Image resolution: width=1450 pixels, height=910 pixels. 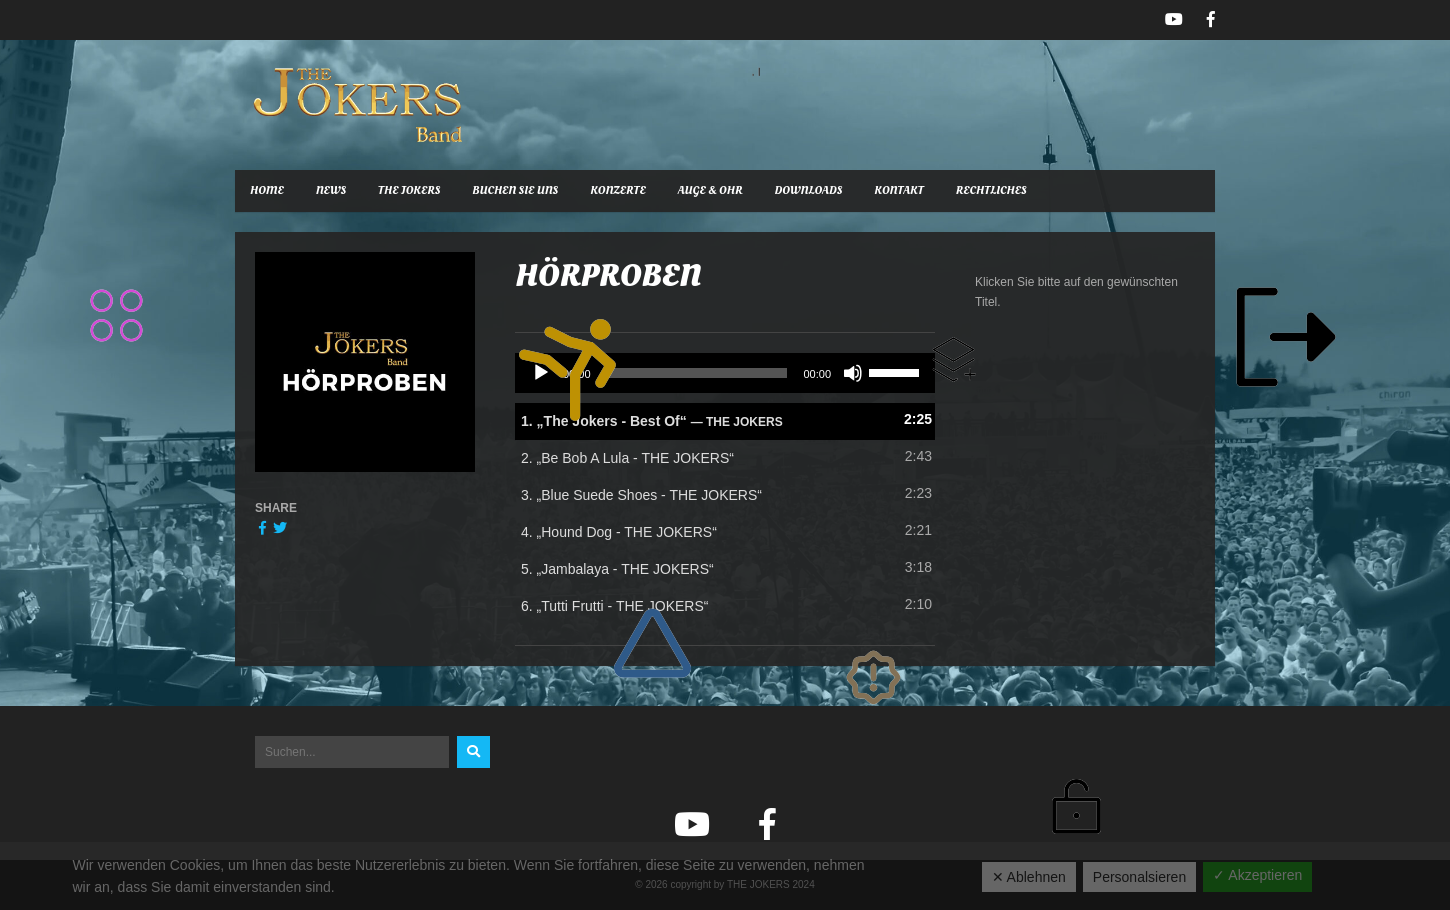 What do you see at coordinates (652, 644) in the screenshot?
I see `indicates a warning or caution state` at bounding box center [652, 644].